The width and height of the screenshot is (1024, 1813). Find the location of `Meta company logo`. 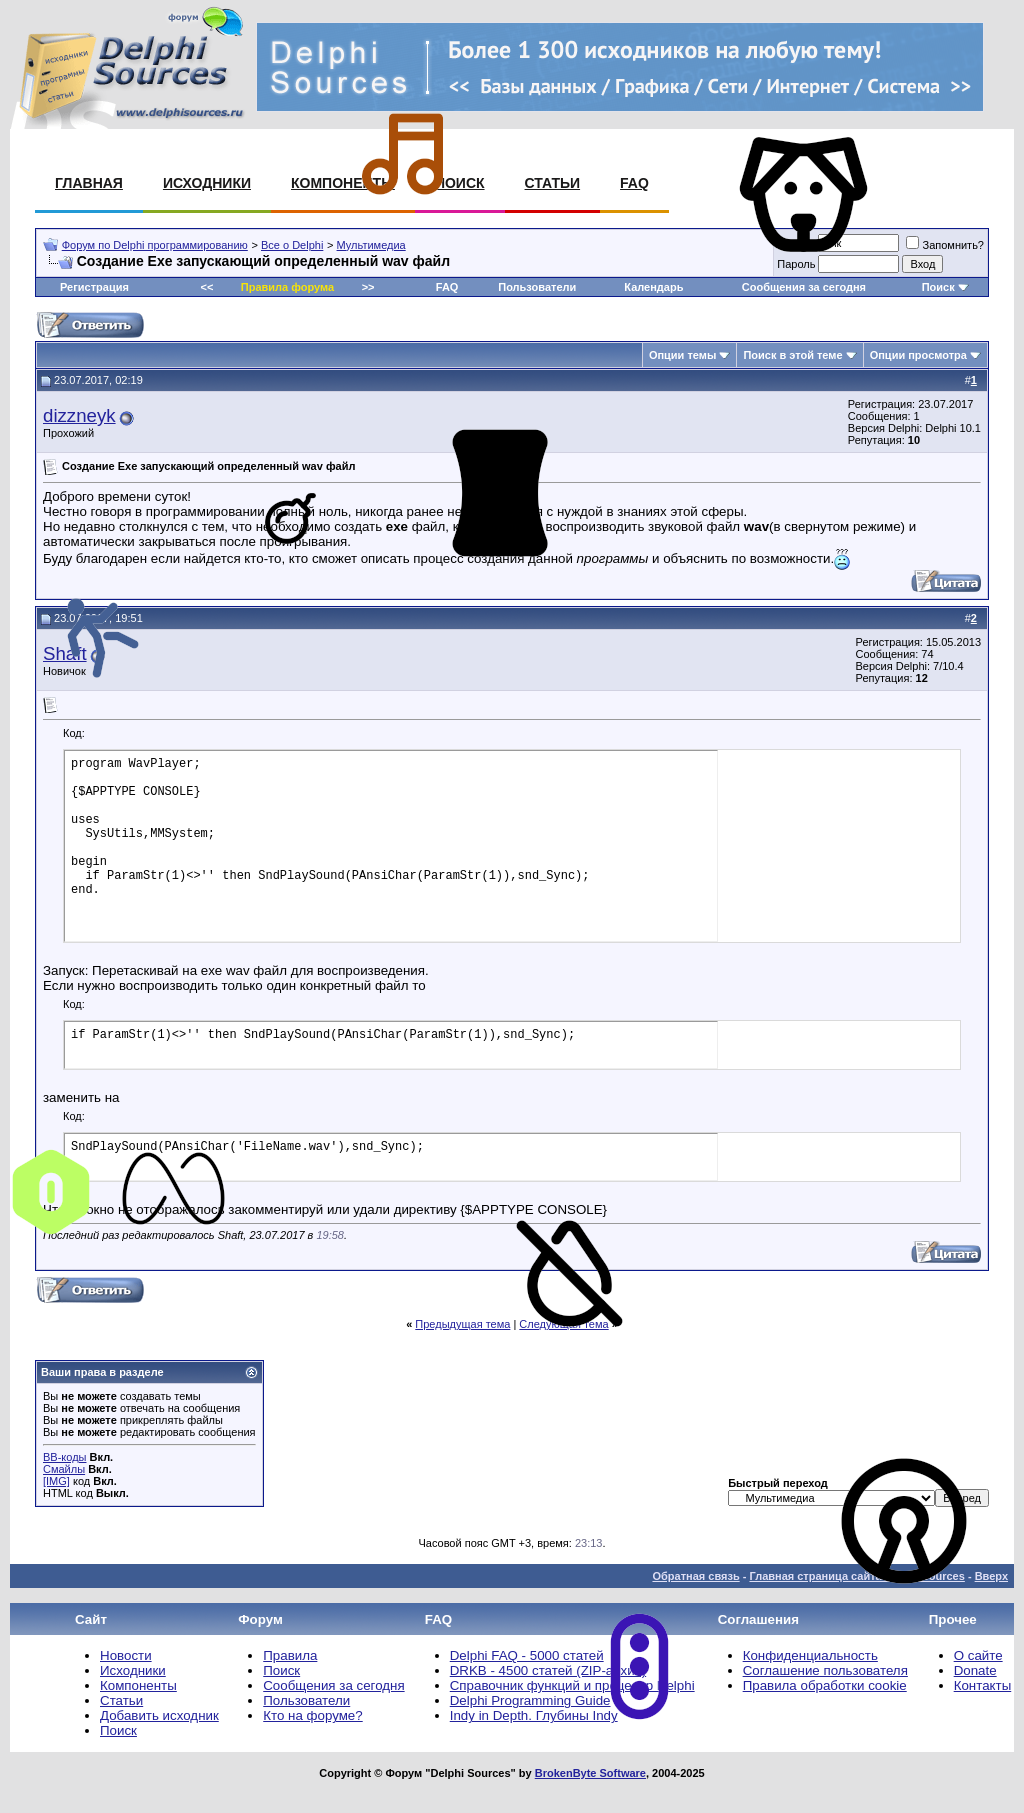

Meta company logo is located at coordinates (173, 1188).